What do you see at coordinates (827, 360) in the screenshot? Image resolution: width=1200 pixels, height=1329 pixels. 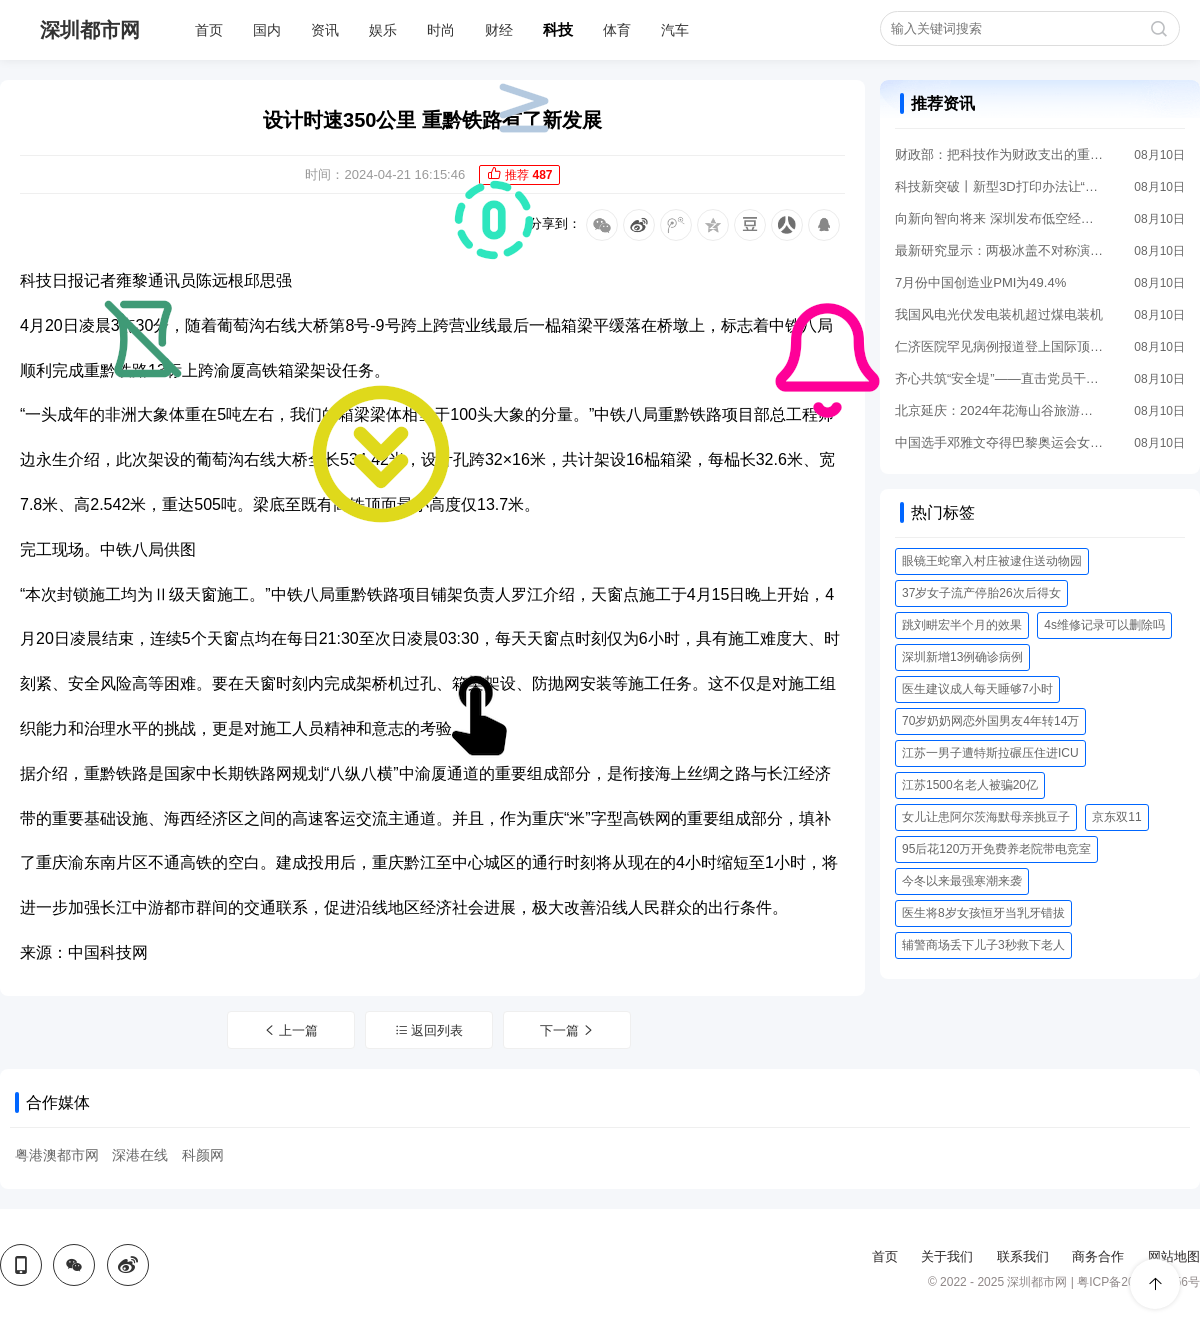 I see `view notifications` at bounding box center [827, 360].